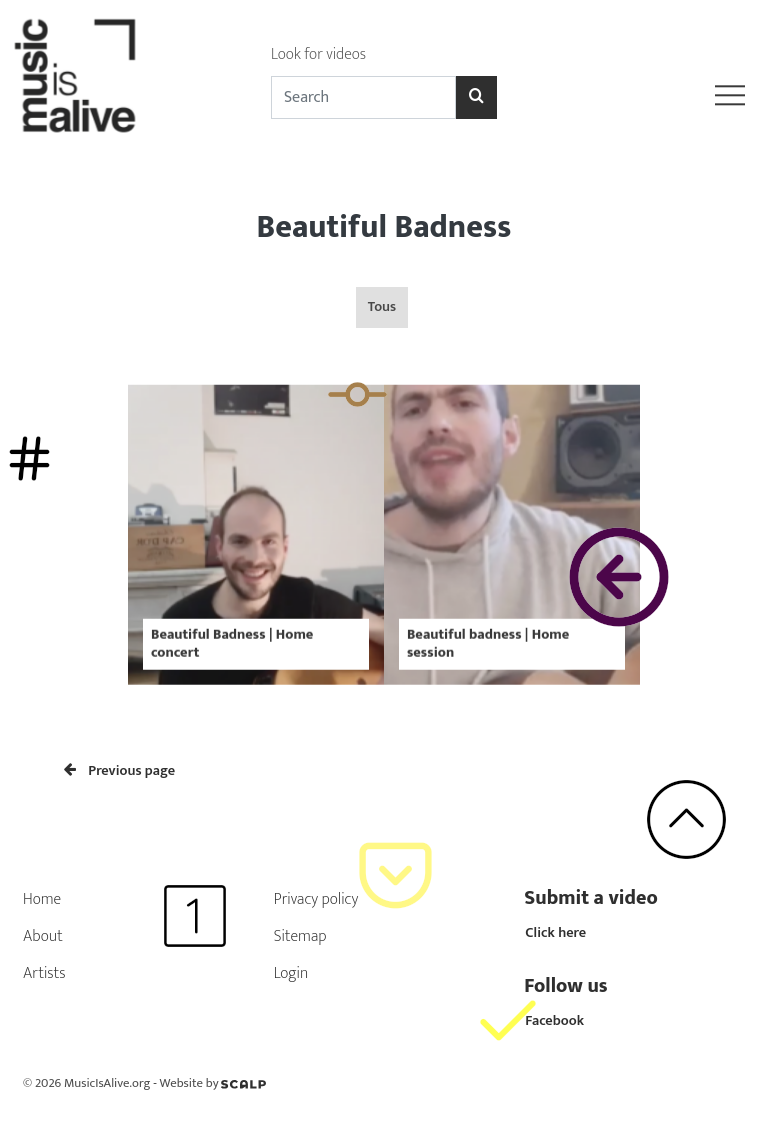 This screenshot has height=1122, width=768. What do you see at coordinates (686, 819) in the screenshot?
I see `scroll up or return to top` at bounding box center [686, 819].